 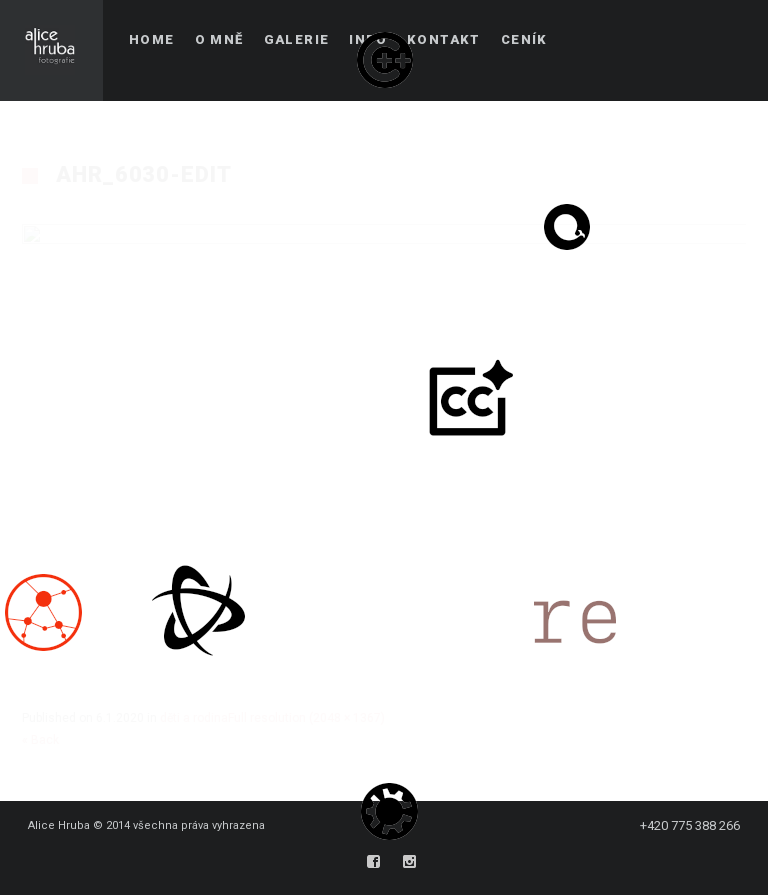 I want to click on remark markdown processor logo, so click(x=575, y=622).